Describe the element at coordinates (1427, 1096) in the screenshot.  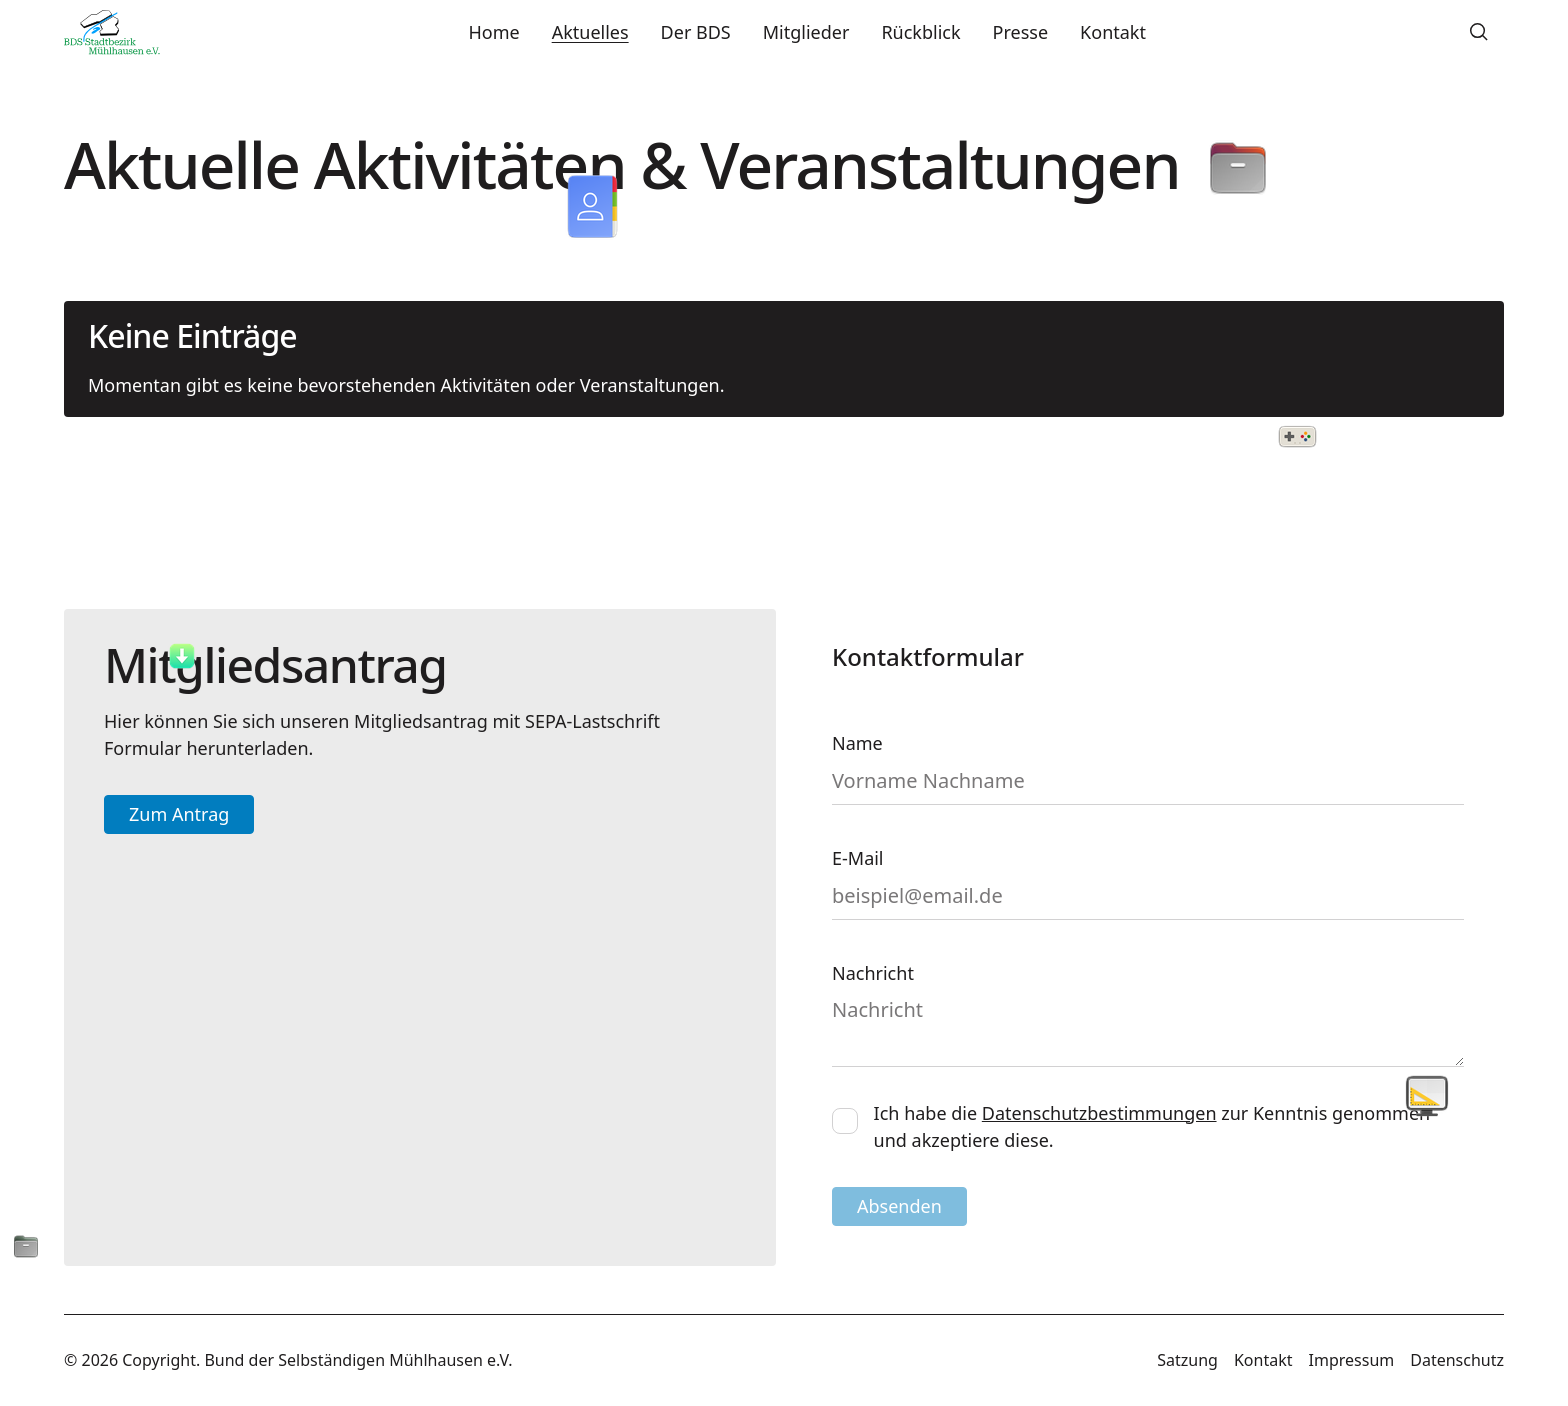
I see `access display settings and screen configuration` at that location.